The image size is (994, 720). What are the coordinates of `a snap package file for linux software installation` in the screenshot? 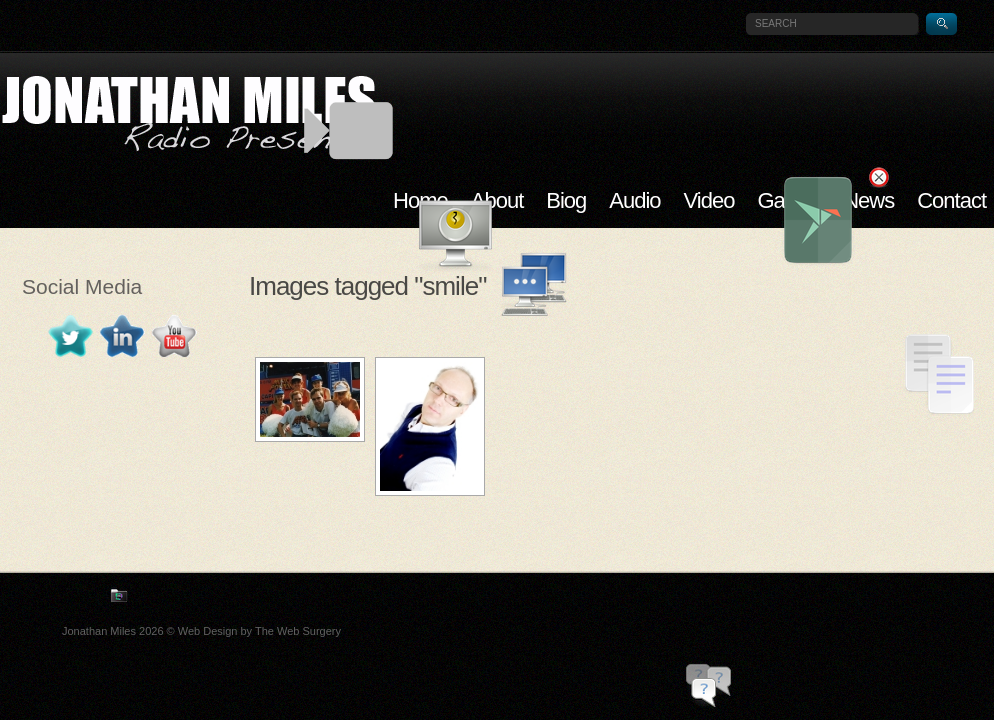 It's located at (818, 220).